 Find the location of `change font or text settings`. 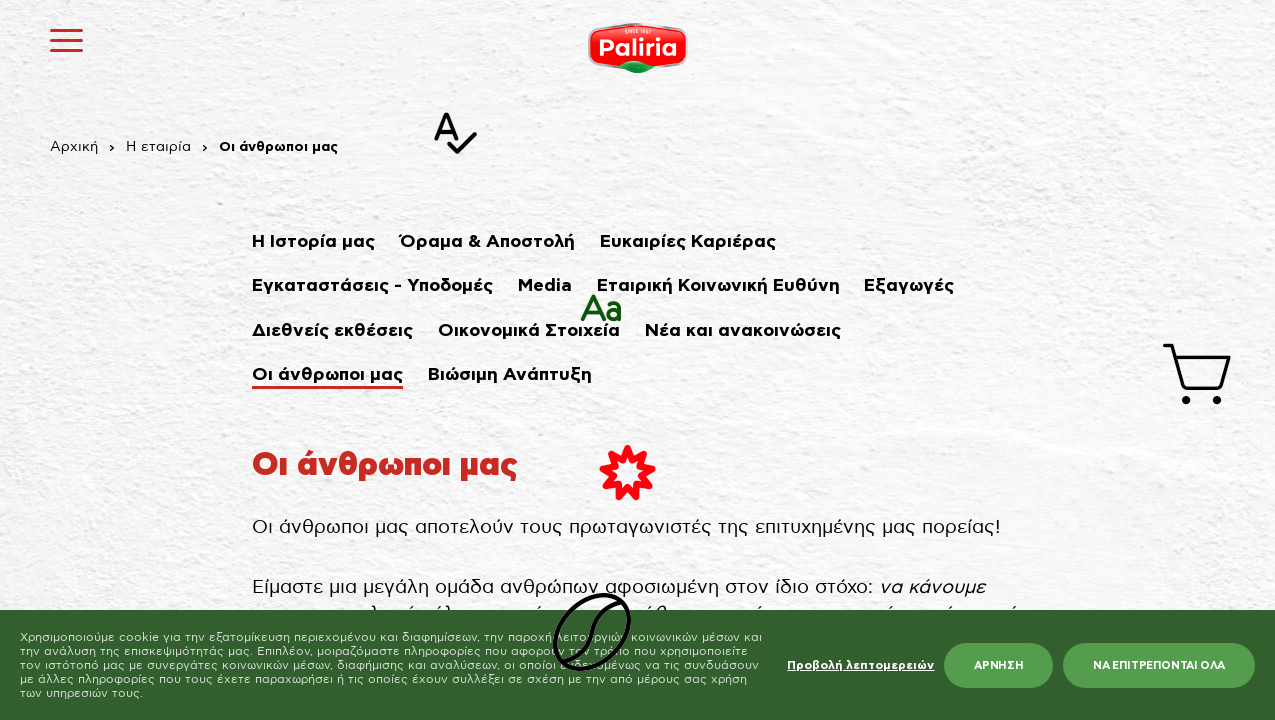

change font or text settings is located at coordinates (601, 308).